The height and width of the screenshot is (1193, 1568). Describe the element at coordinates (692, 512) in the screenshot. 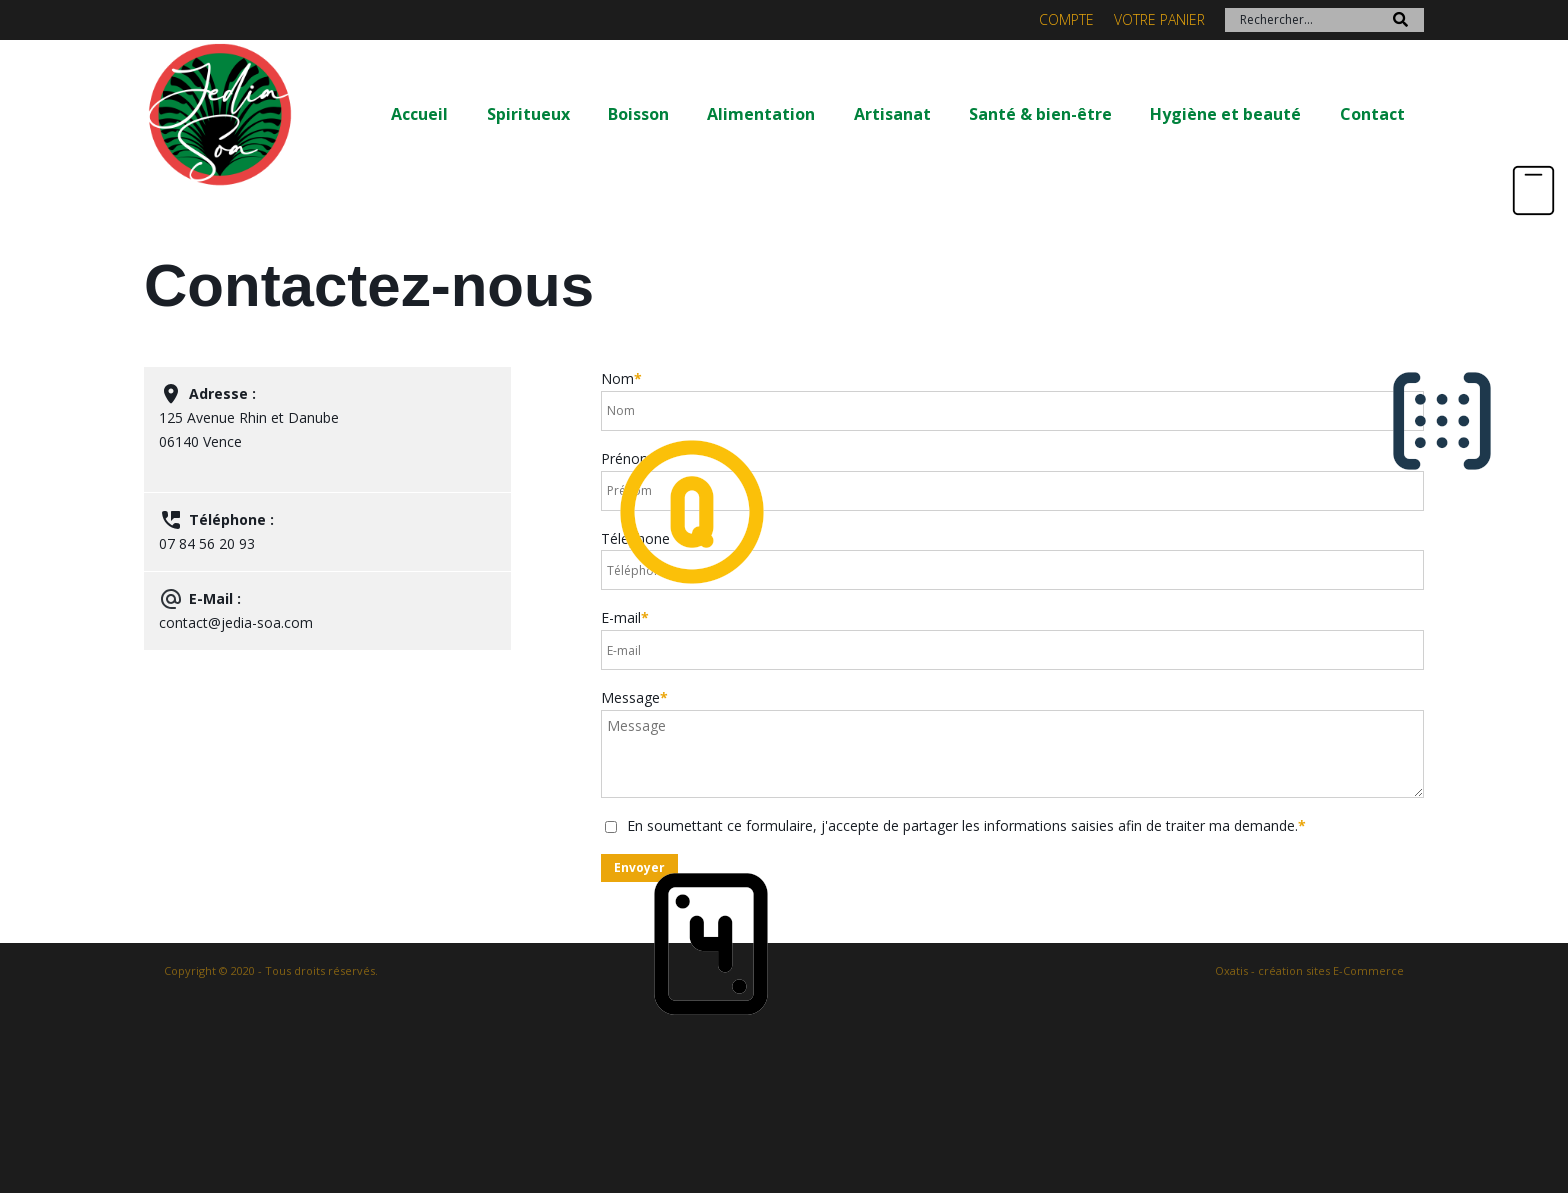

I see `letter Q avatar or profile icon` at that location.